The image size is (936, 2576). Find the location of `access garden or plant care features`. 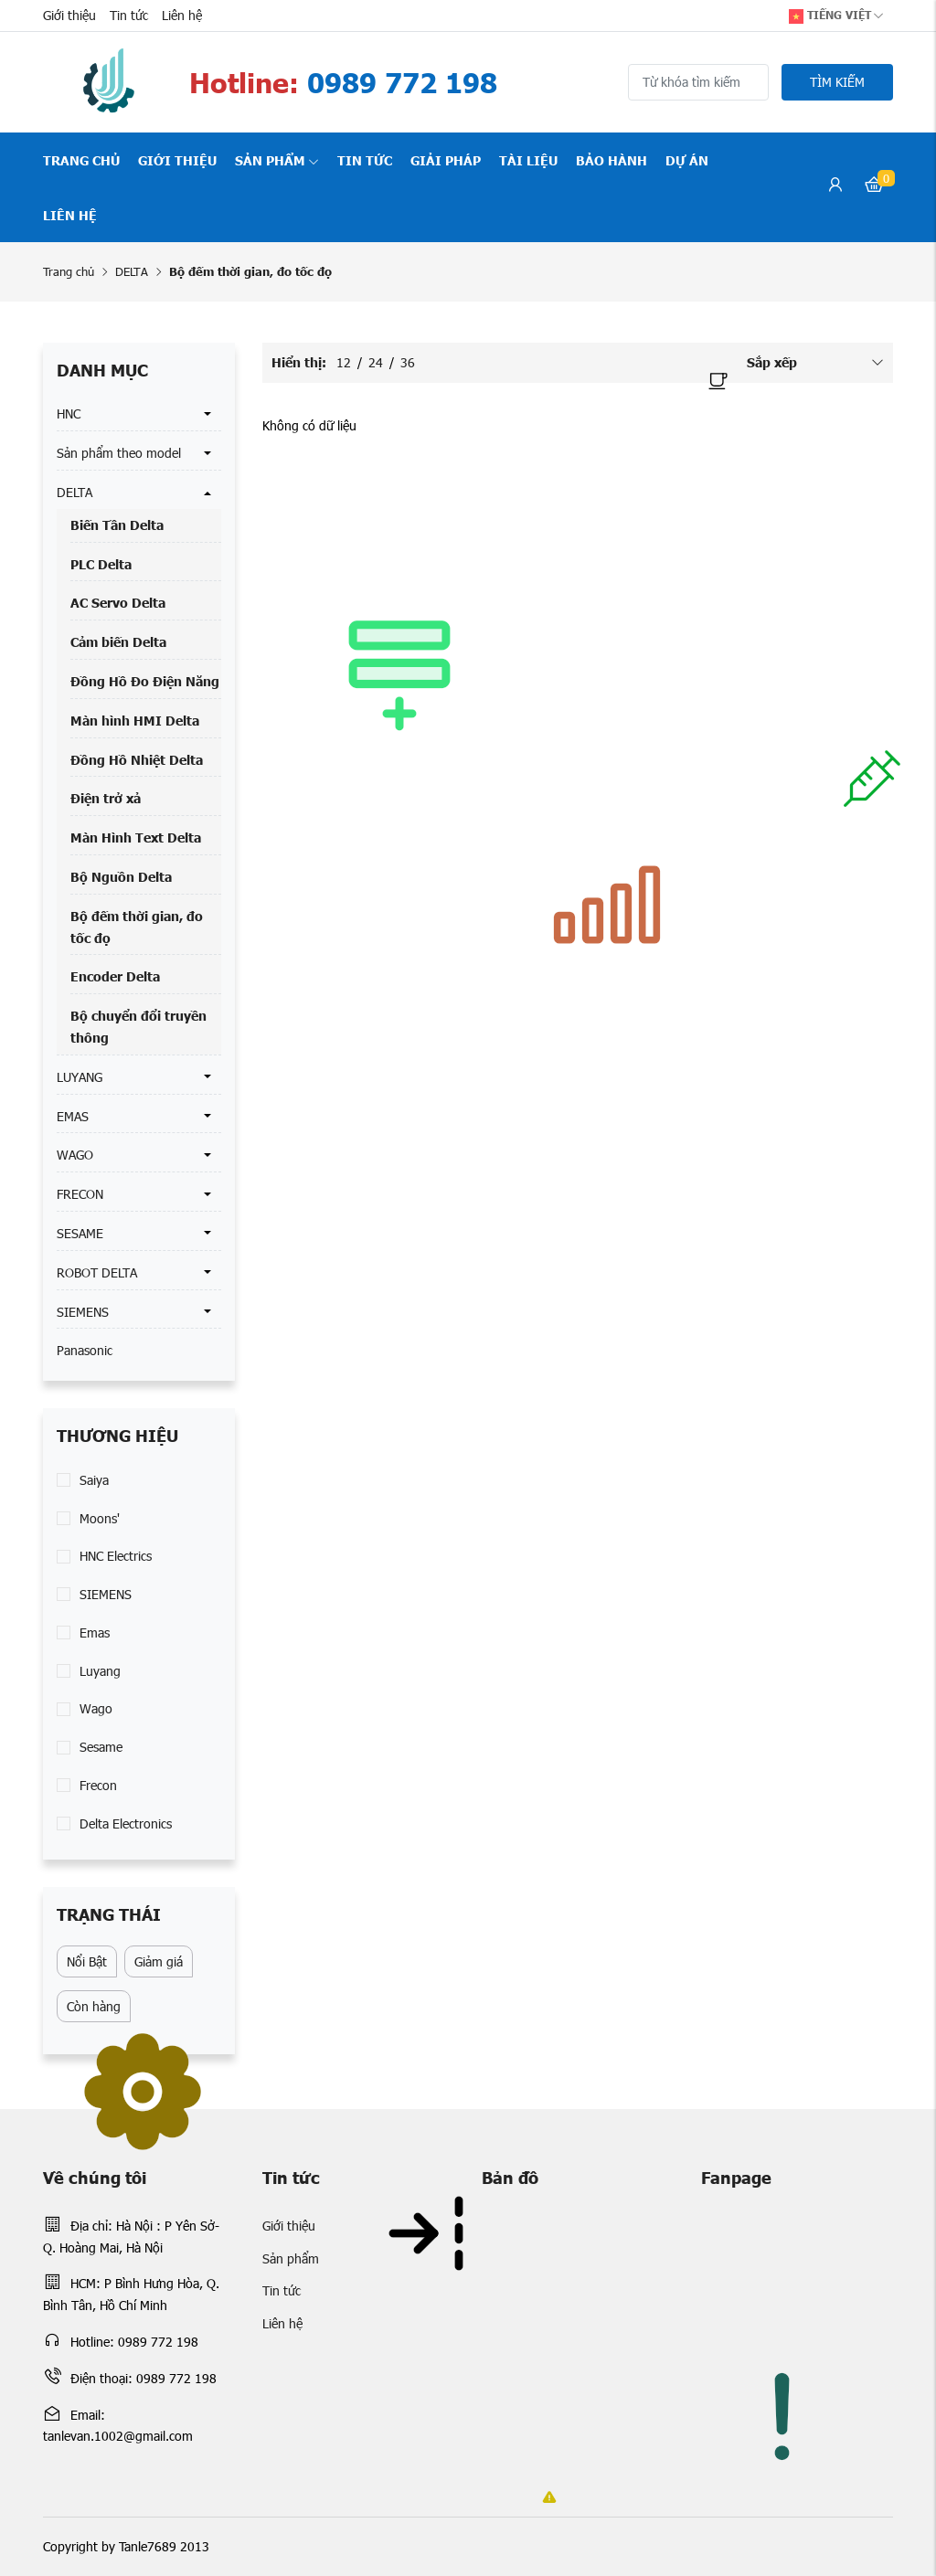

access garden or plant care features is located at coordinates (143, 2092).